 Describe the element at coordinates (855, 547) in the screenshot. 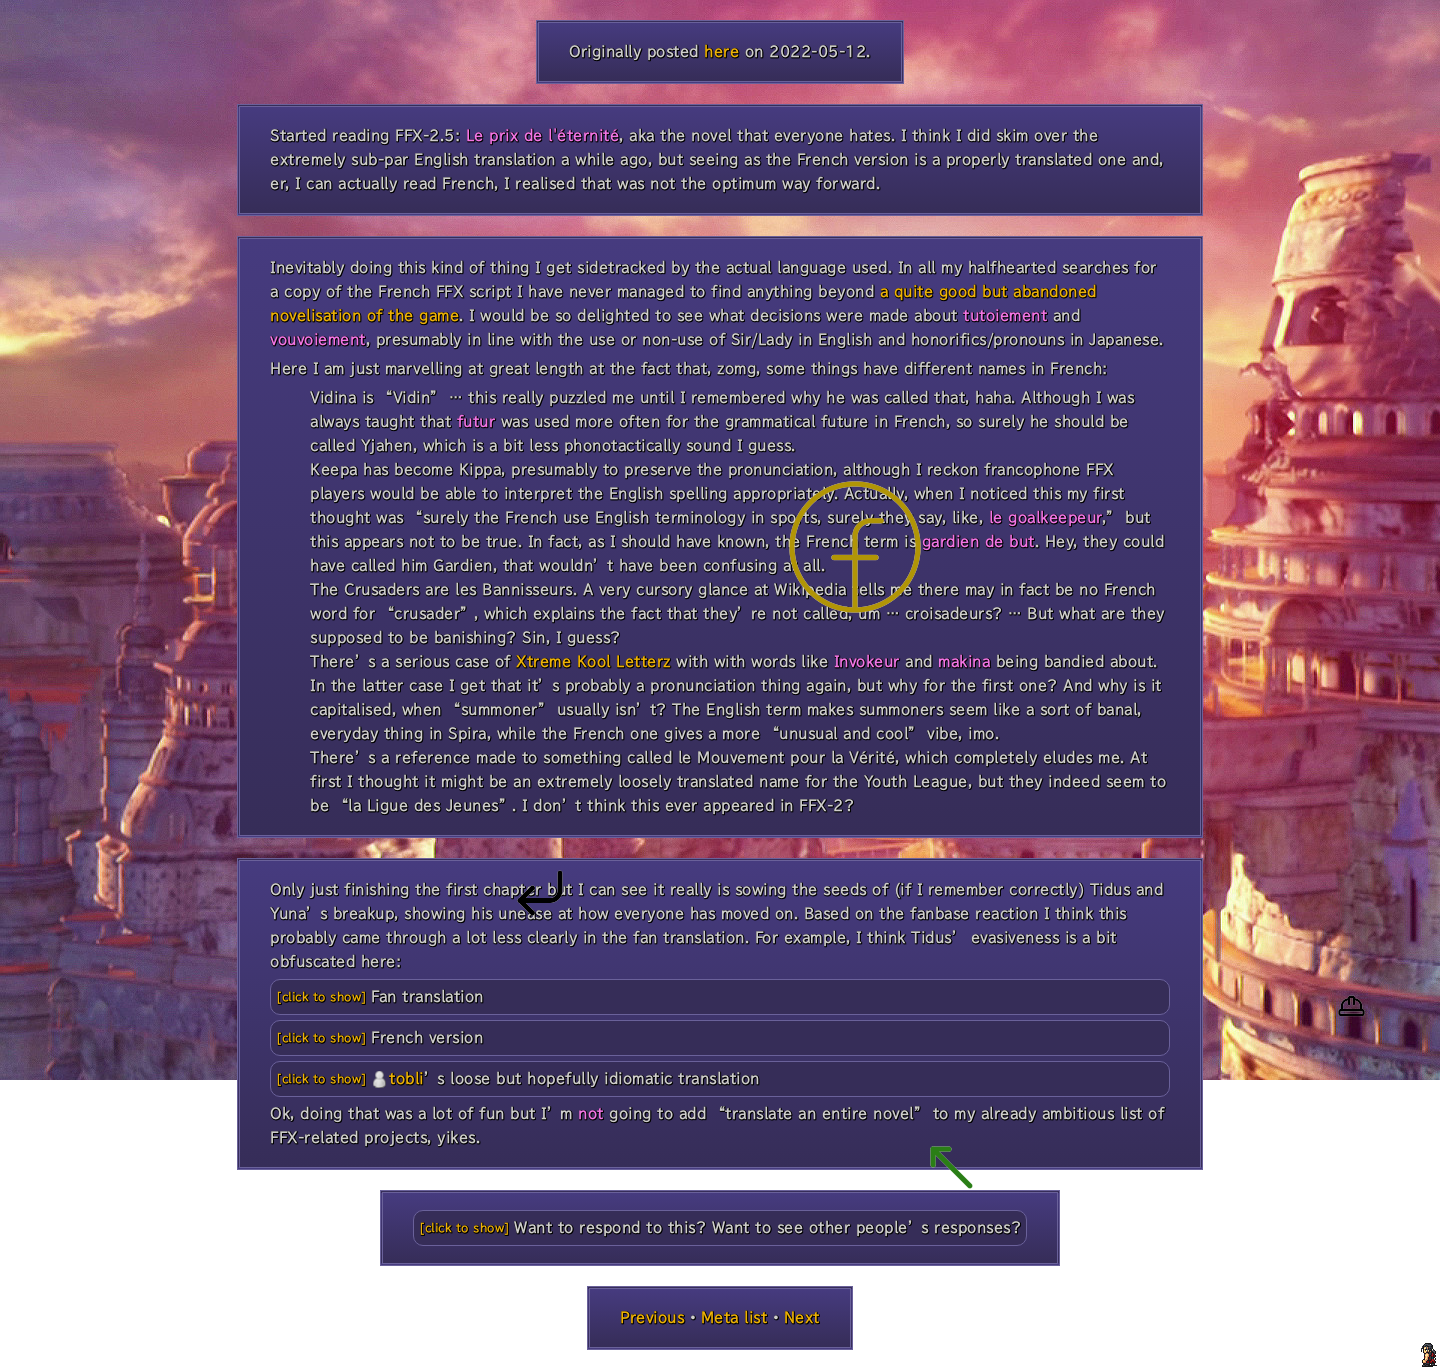

I see `open Facebook app` at that location.